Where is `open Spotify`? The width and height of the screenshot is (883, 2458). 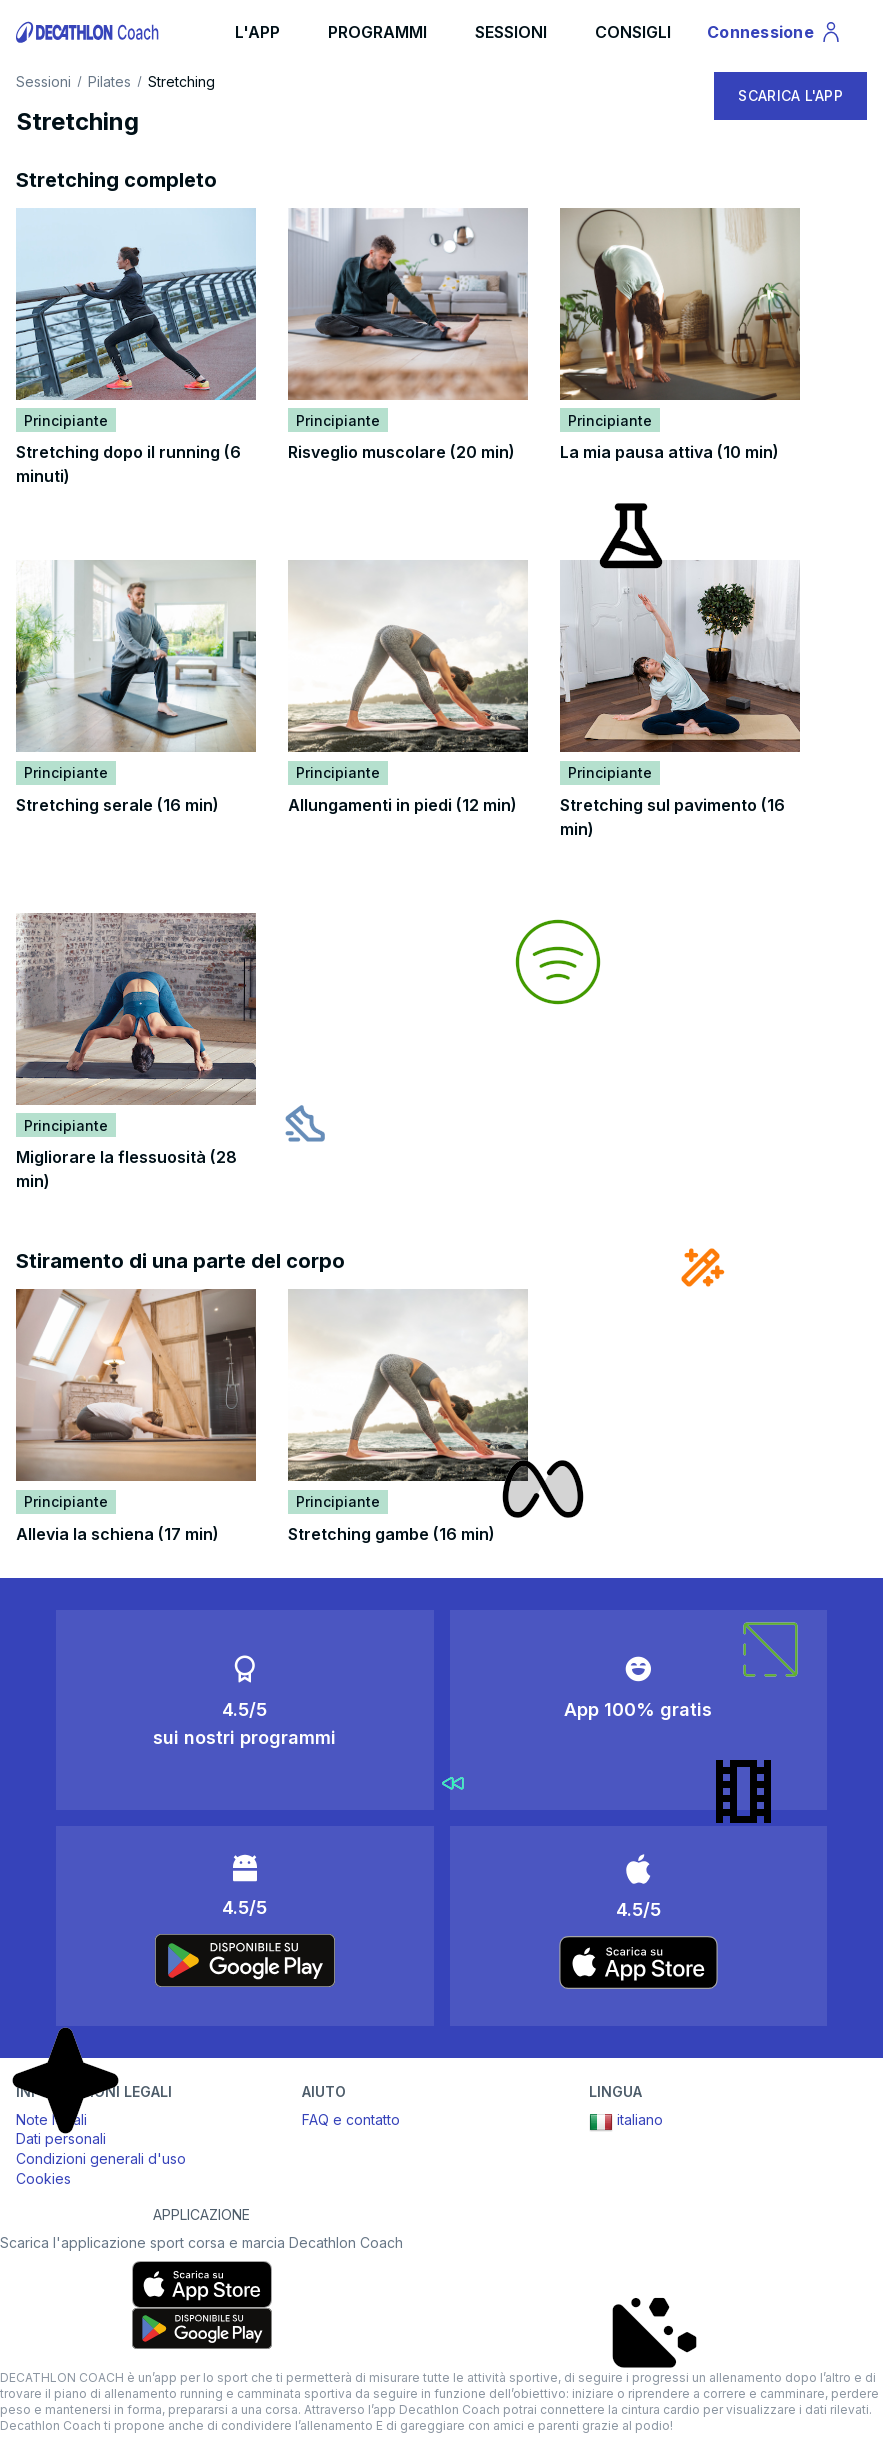 open Spotify is located at coordinates (558, 962).